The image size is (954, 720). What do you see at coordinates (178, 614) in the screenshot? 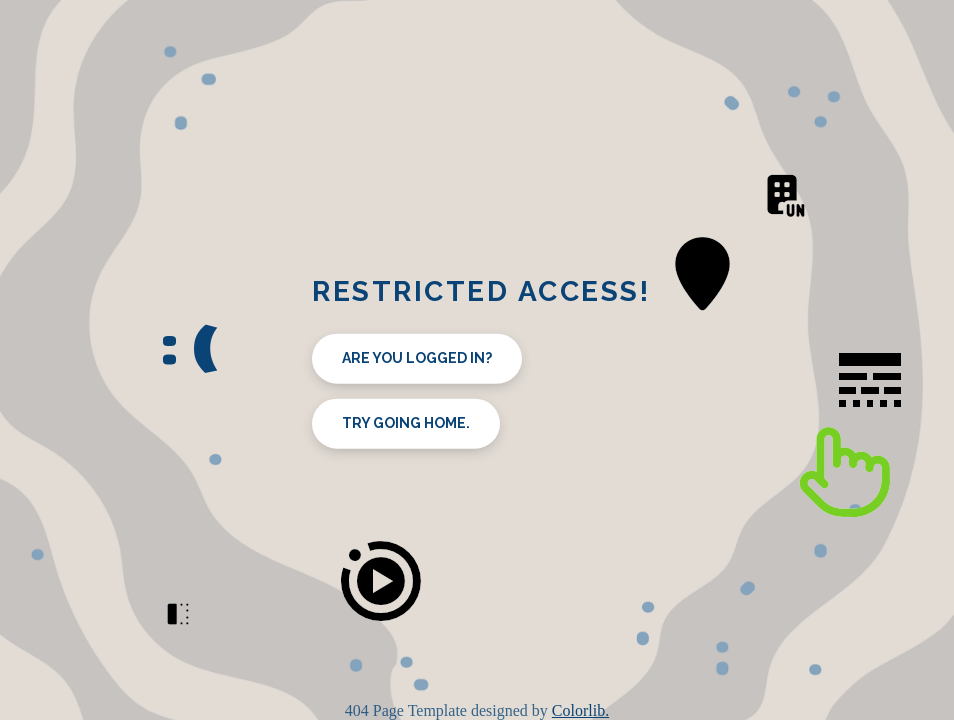
I see `align content to the left` at bounding box center [178, 614].